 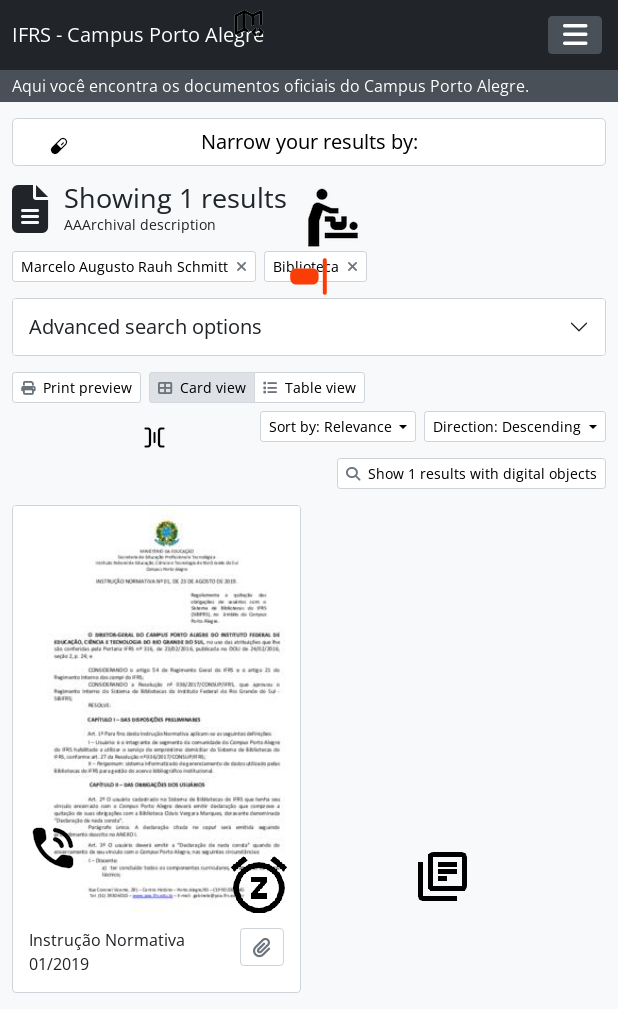 What do you see at coordinates (259, 885) in the screenshot?
I see `snooze an alarm or reminder` at bounding box center [259, 885].